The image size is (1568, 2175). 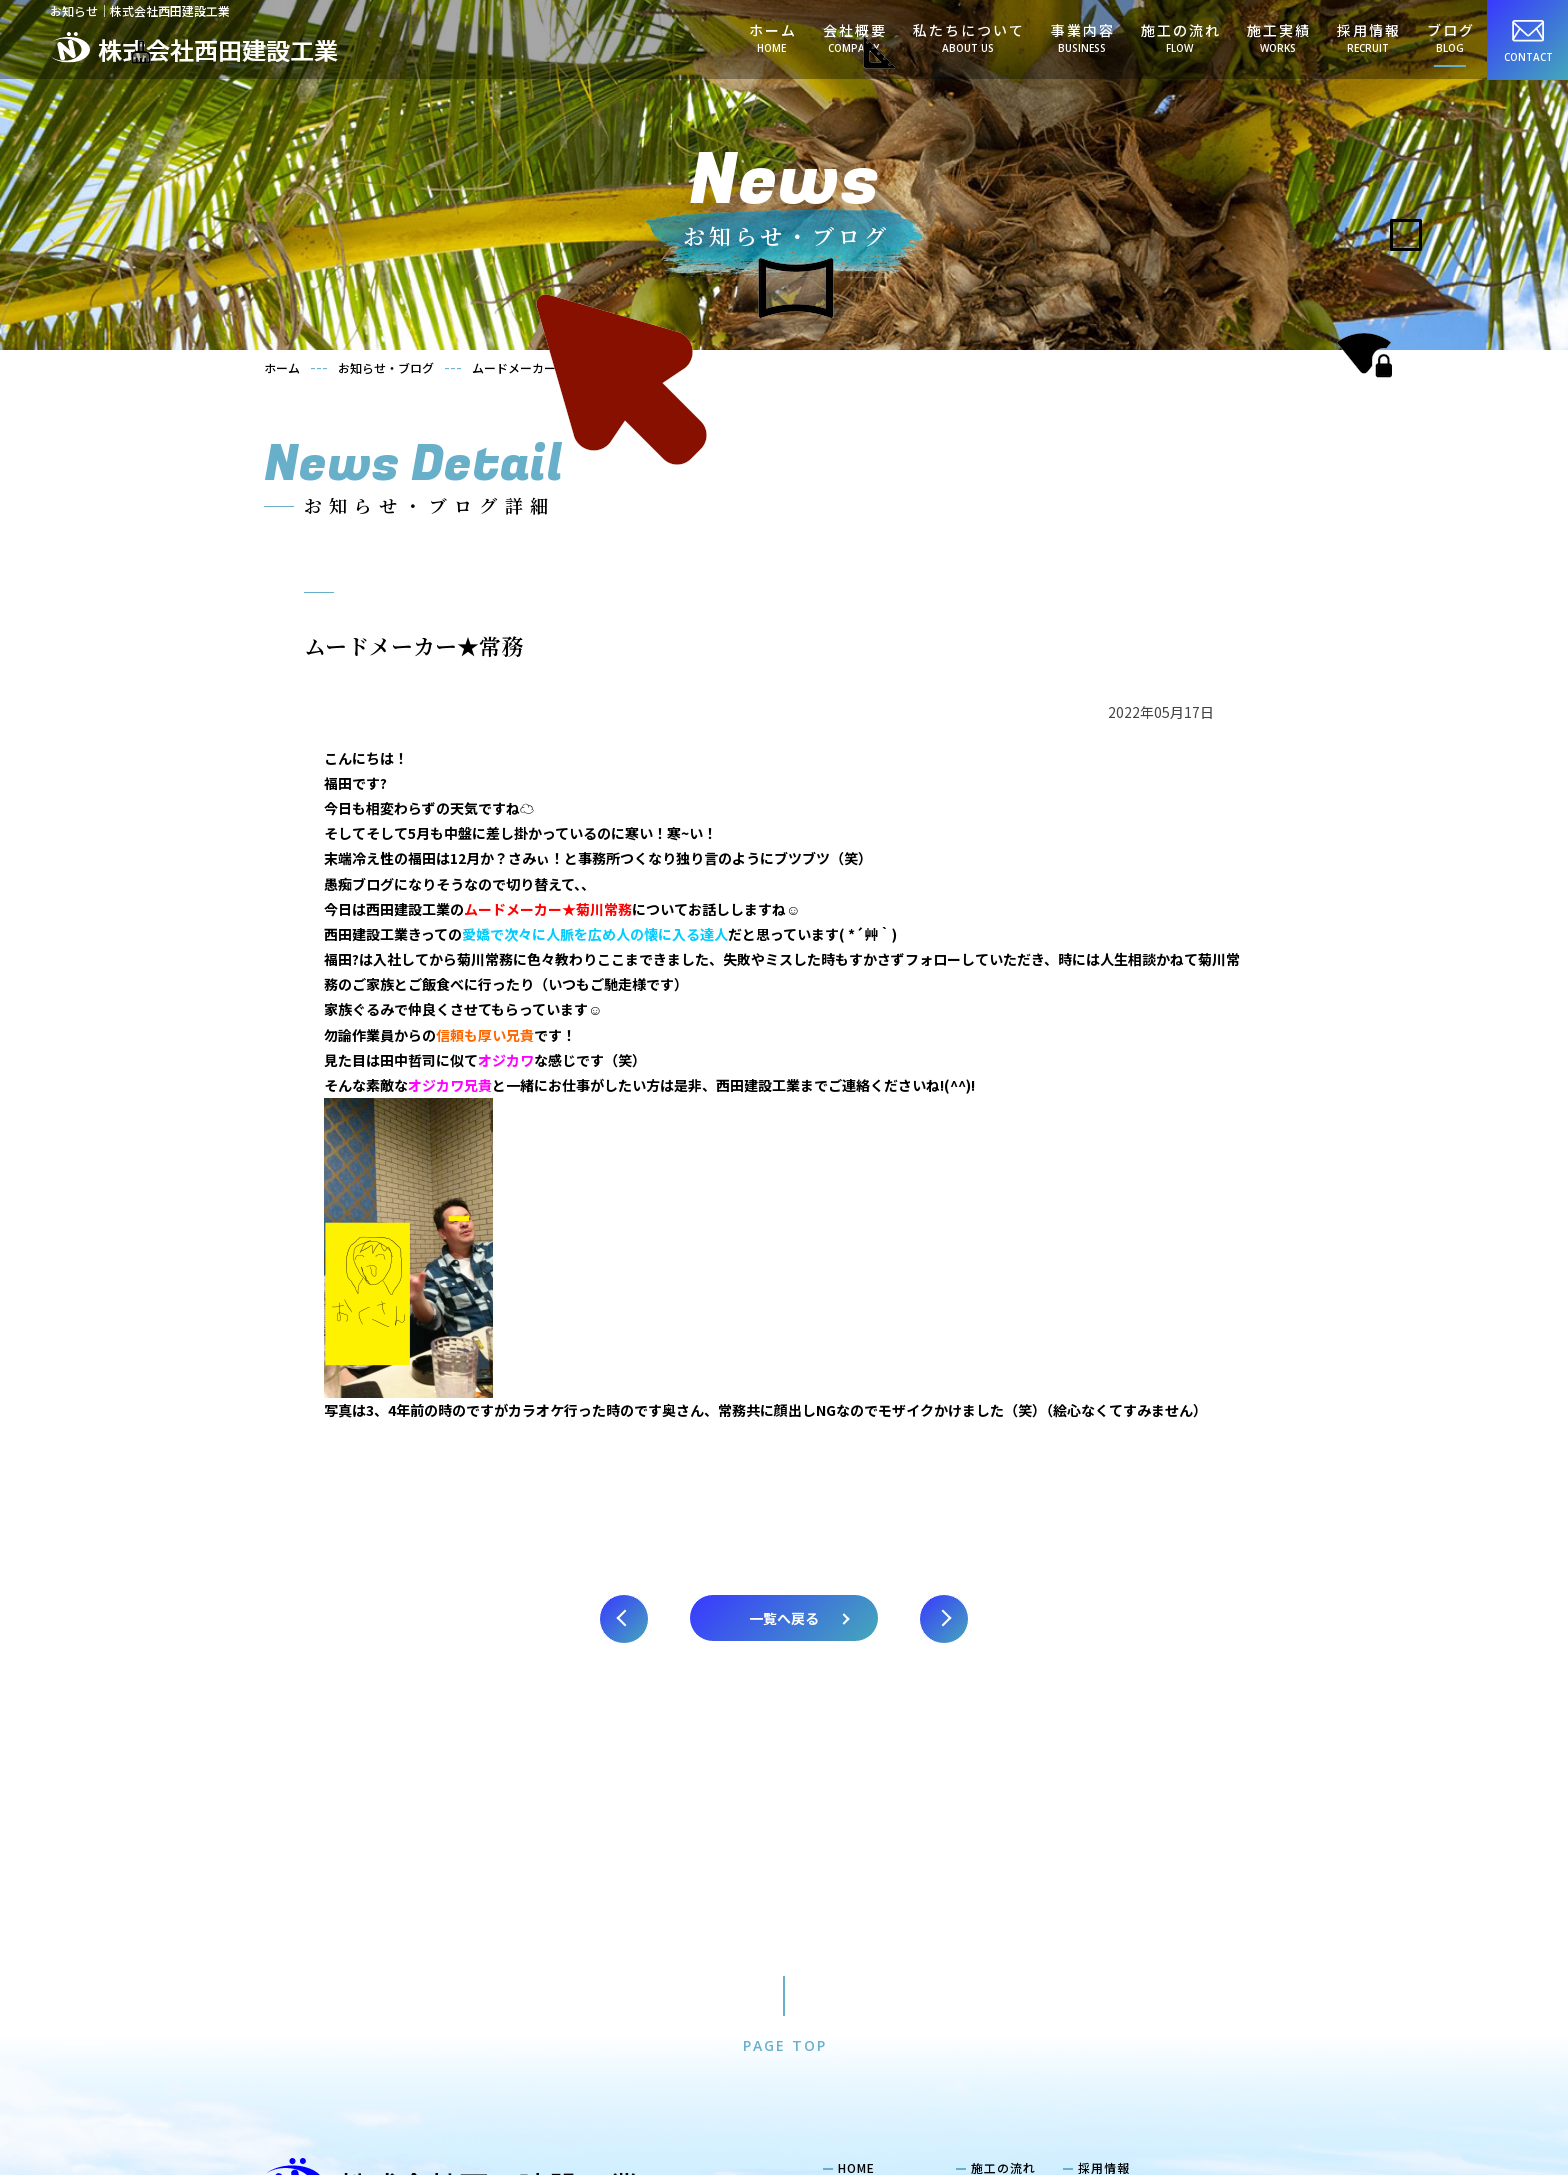 What do you see at coordinates (1406, 235) in the screenshot?
I see `crop image to square dimensions` at bounding box center [1406, 235].